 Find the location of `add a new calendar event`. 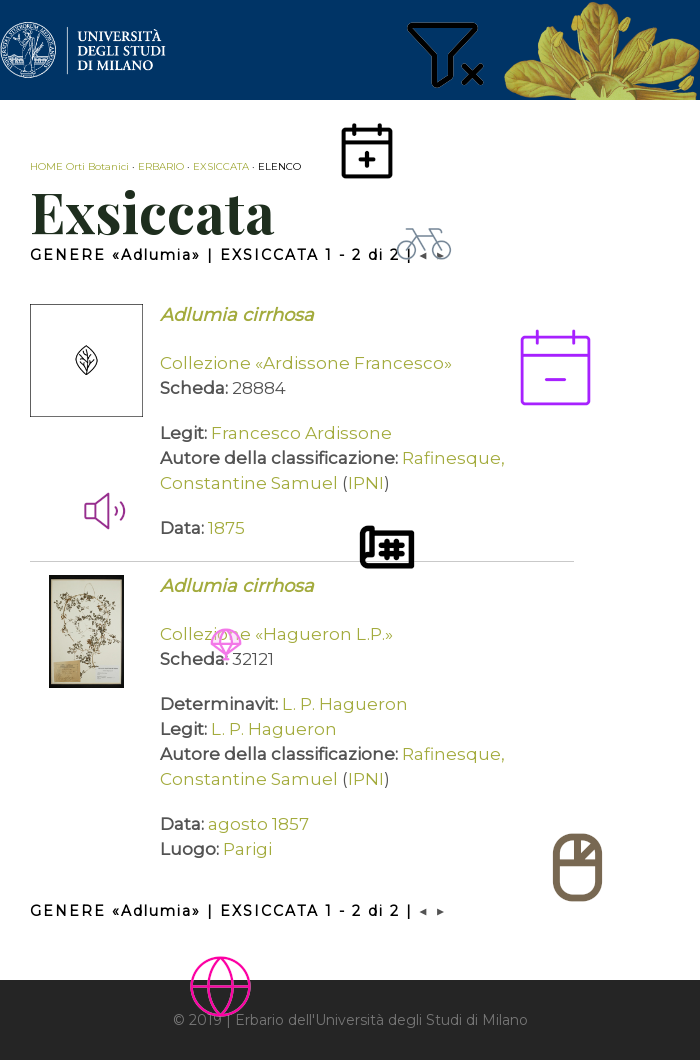

add a new calendar event is located at coordinates (367, 153).